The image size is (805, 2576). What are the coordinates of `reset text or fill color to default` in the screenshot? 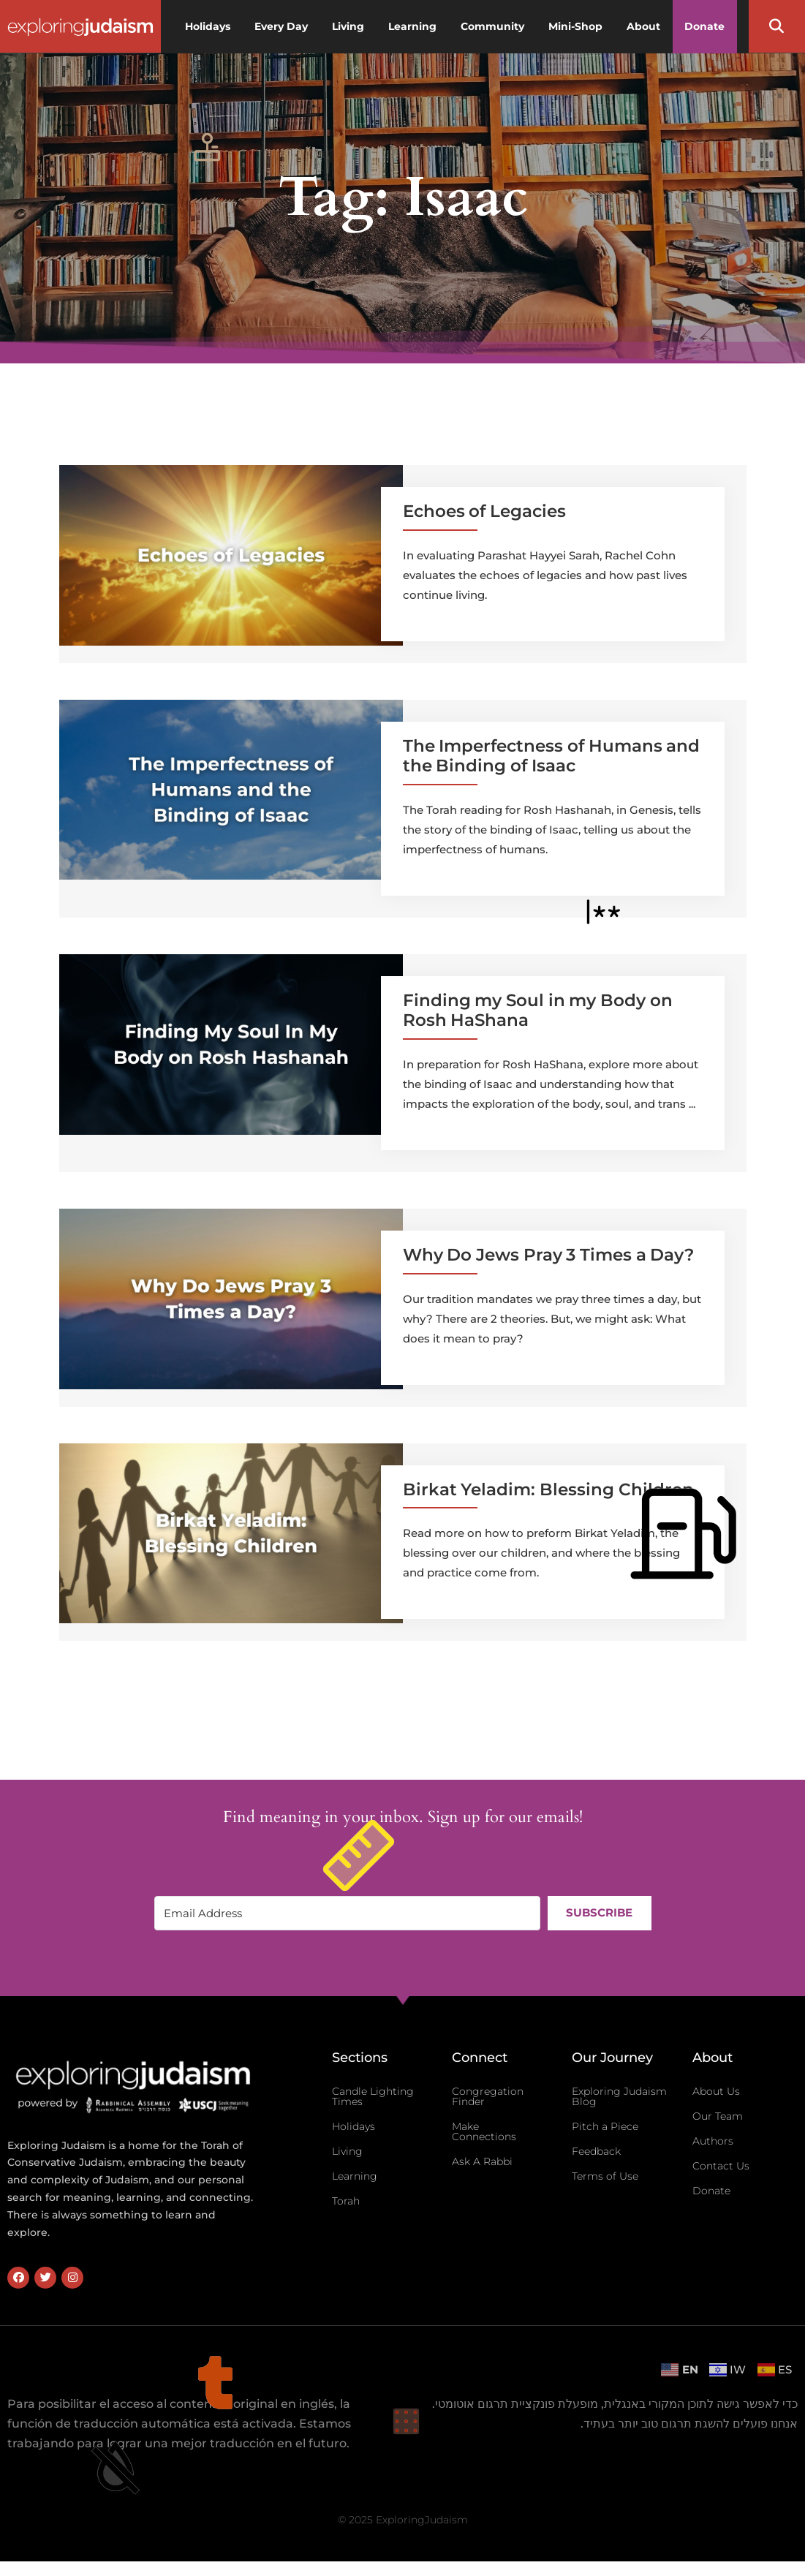 It's located at (116, 2467).